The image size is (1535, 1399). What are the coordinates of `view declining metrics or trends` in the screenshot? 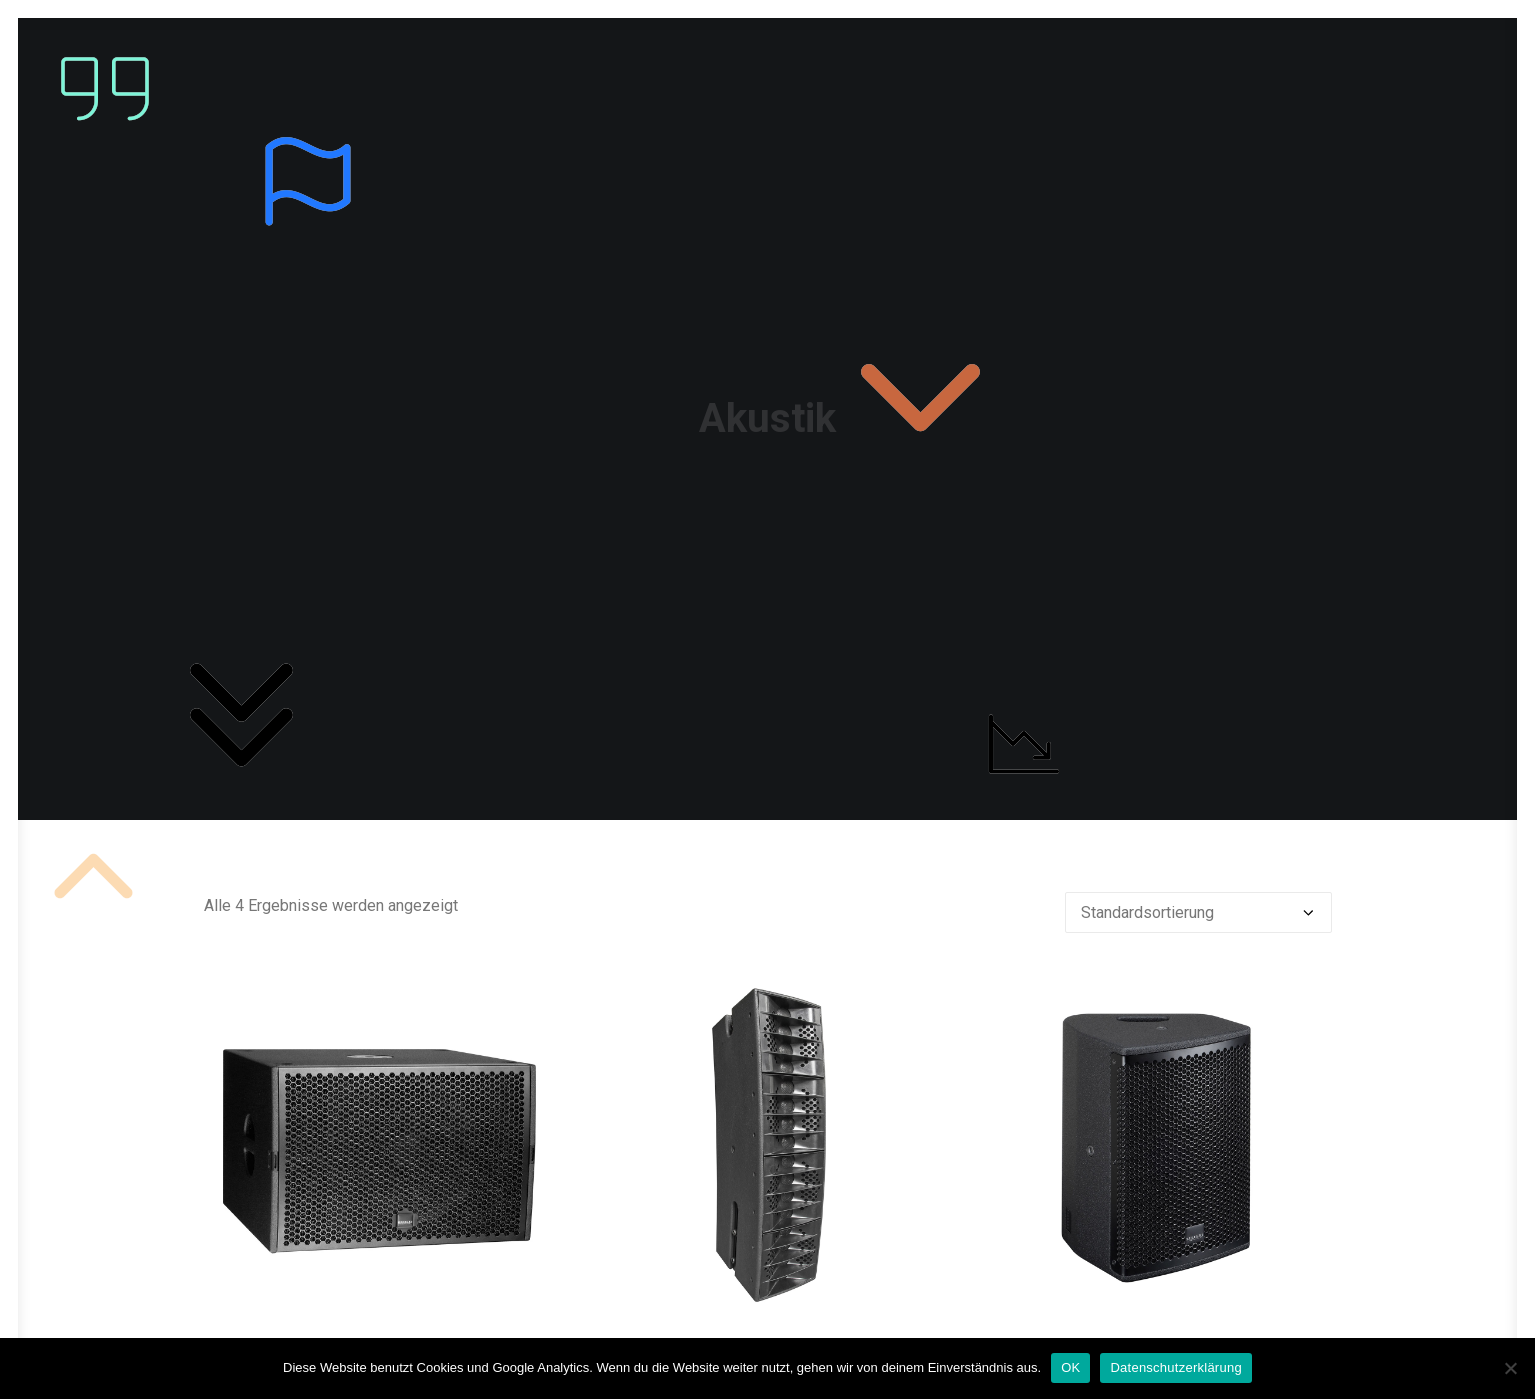 It's located at (1024, 744).